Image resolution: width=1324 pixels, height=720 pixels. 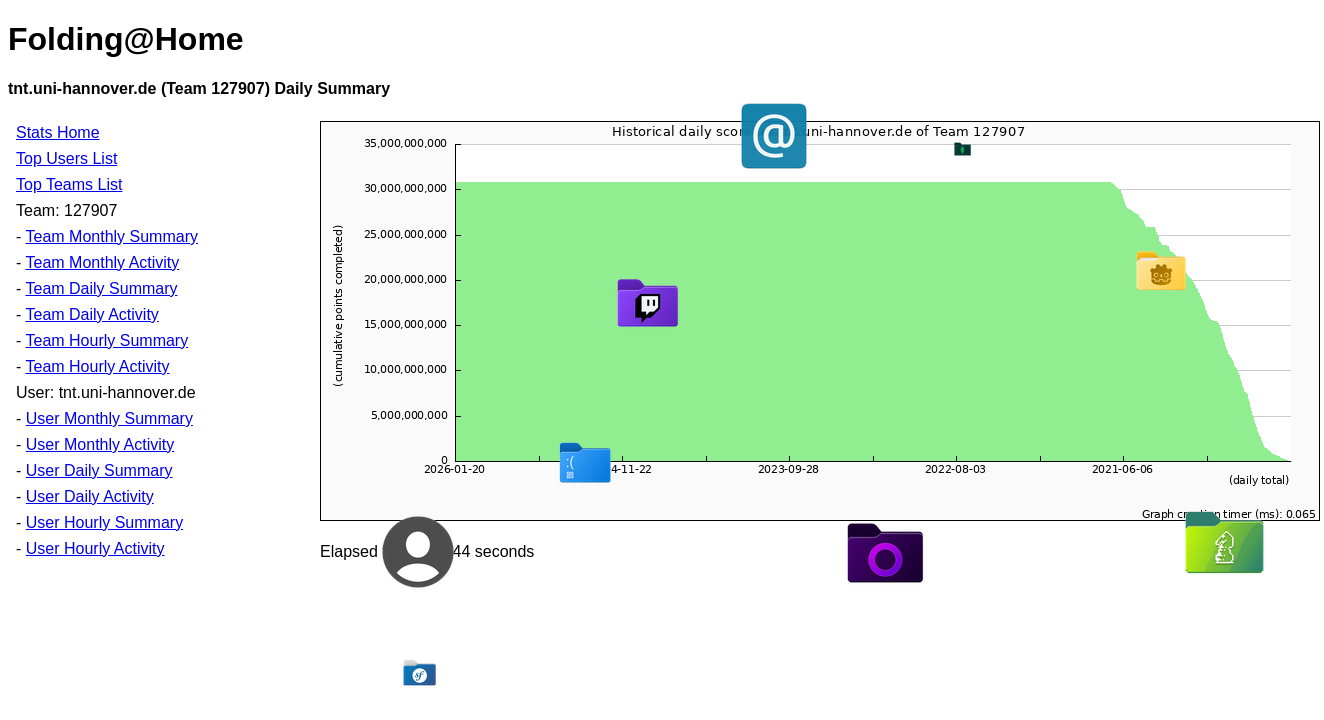 I want to click on open GOG Galaxy game library folder, so click(x=885, y=555).